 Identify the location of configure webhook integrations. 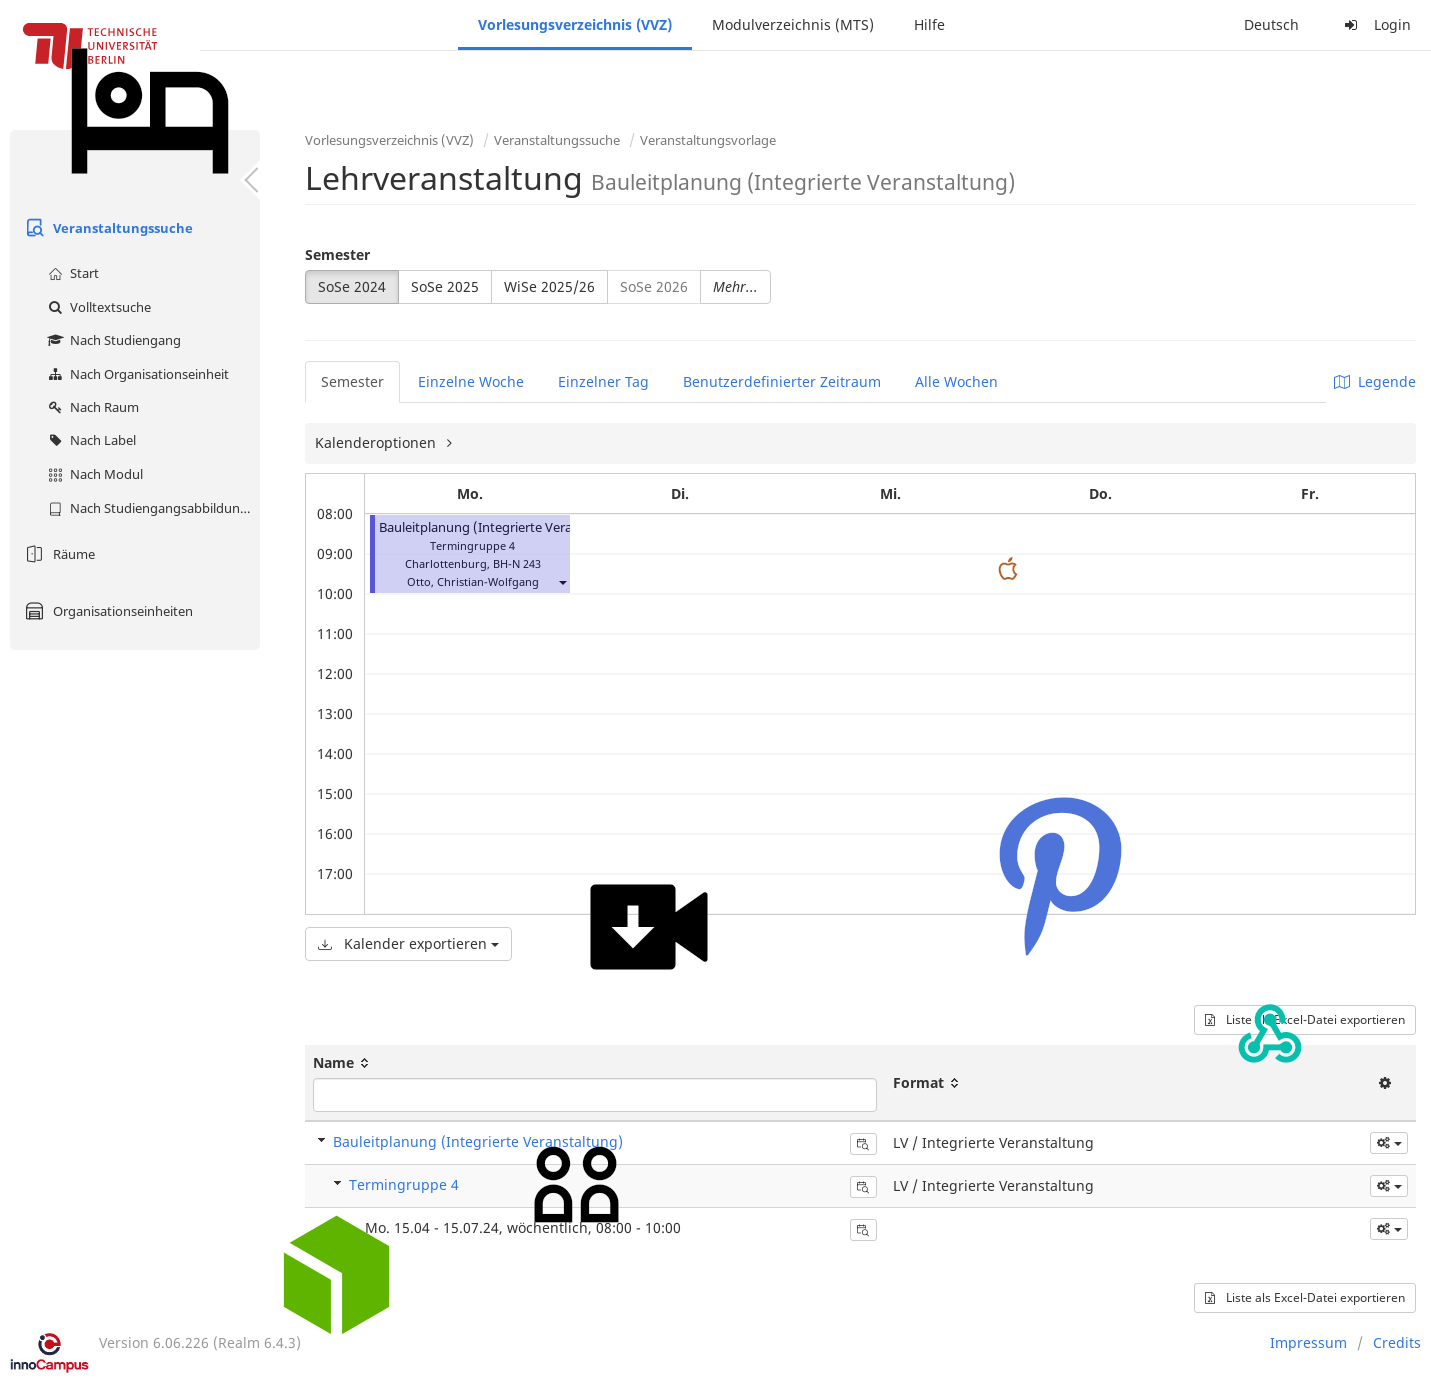
(1270, 1035).